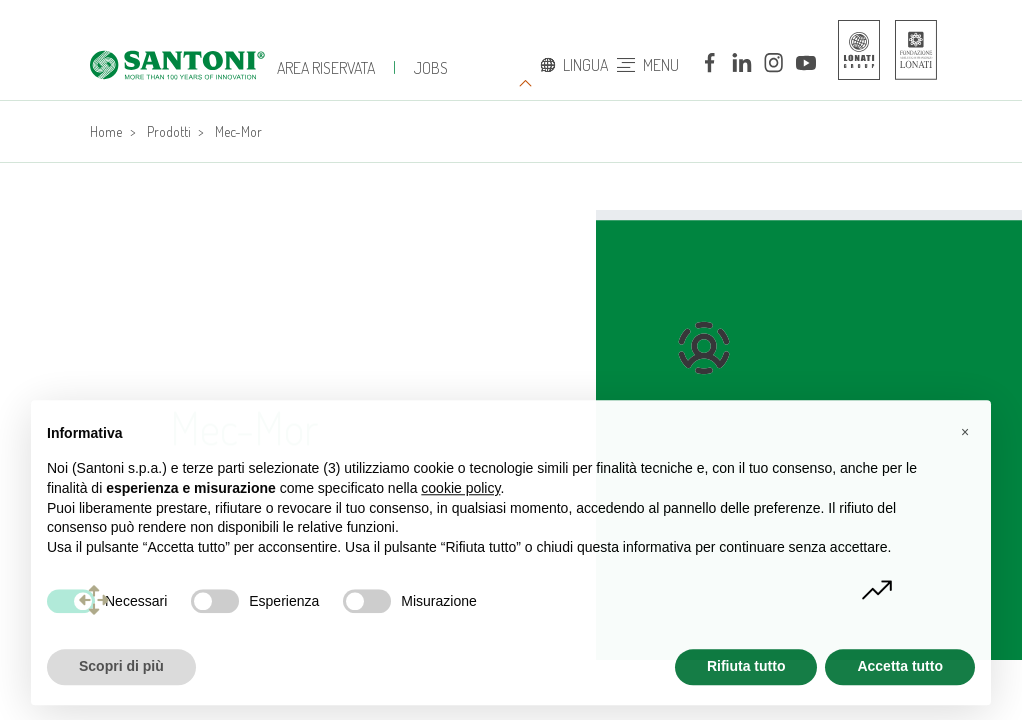 This screenshot has height=720, width=1022. What do you see at coordinates (525, 86) in the screenshot?
I see `collapse or minimize a panel` at bounding box center [525, 86].